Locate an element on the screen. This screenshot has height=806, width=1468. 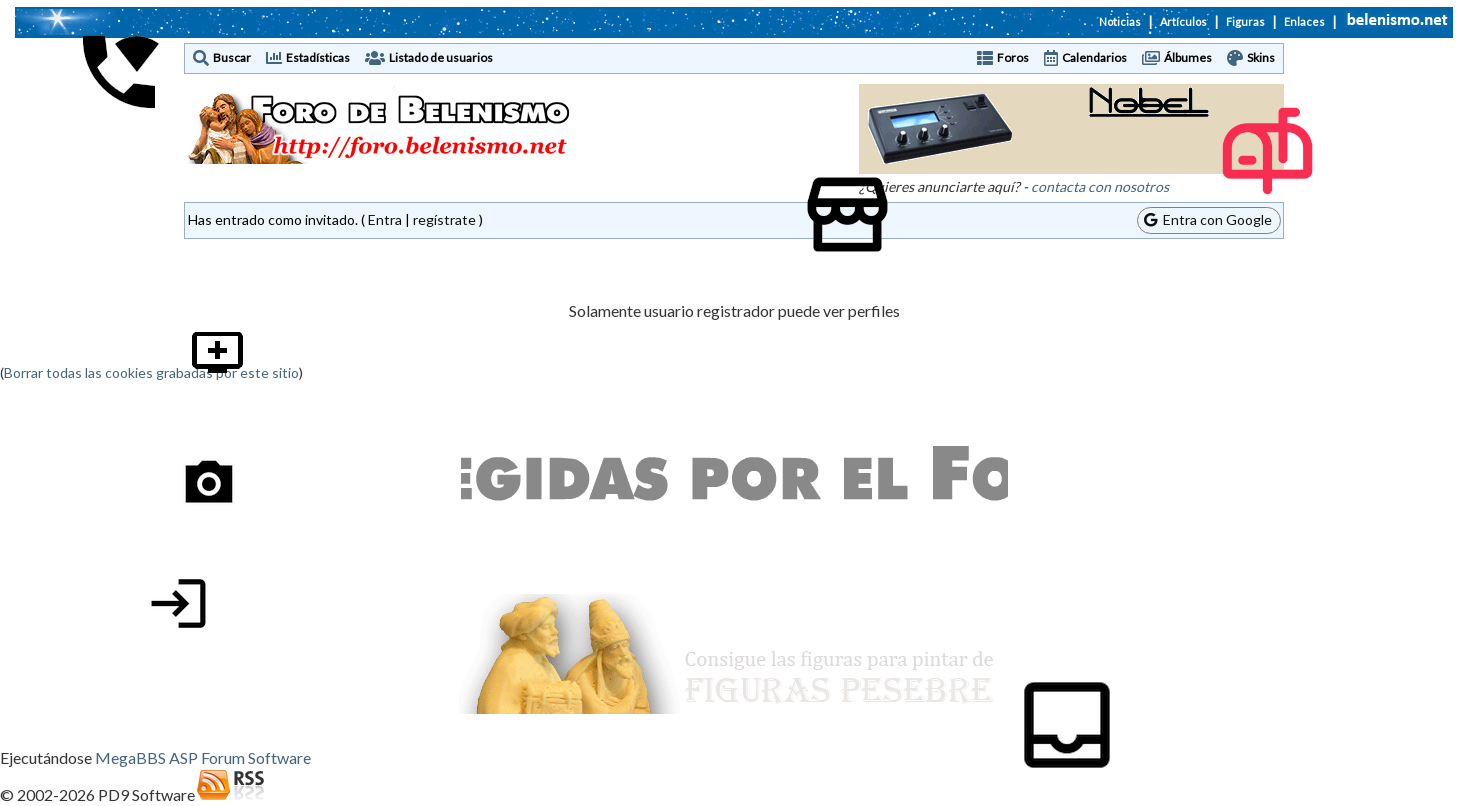
take a photo is located at coordinates (209, 484).